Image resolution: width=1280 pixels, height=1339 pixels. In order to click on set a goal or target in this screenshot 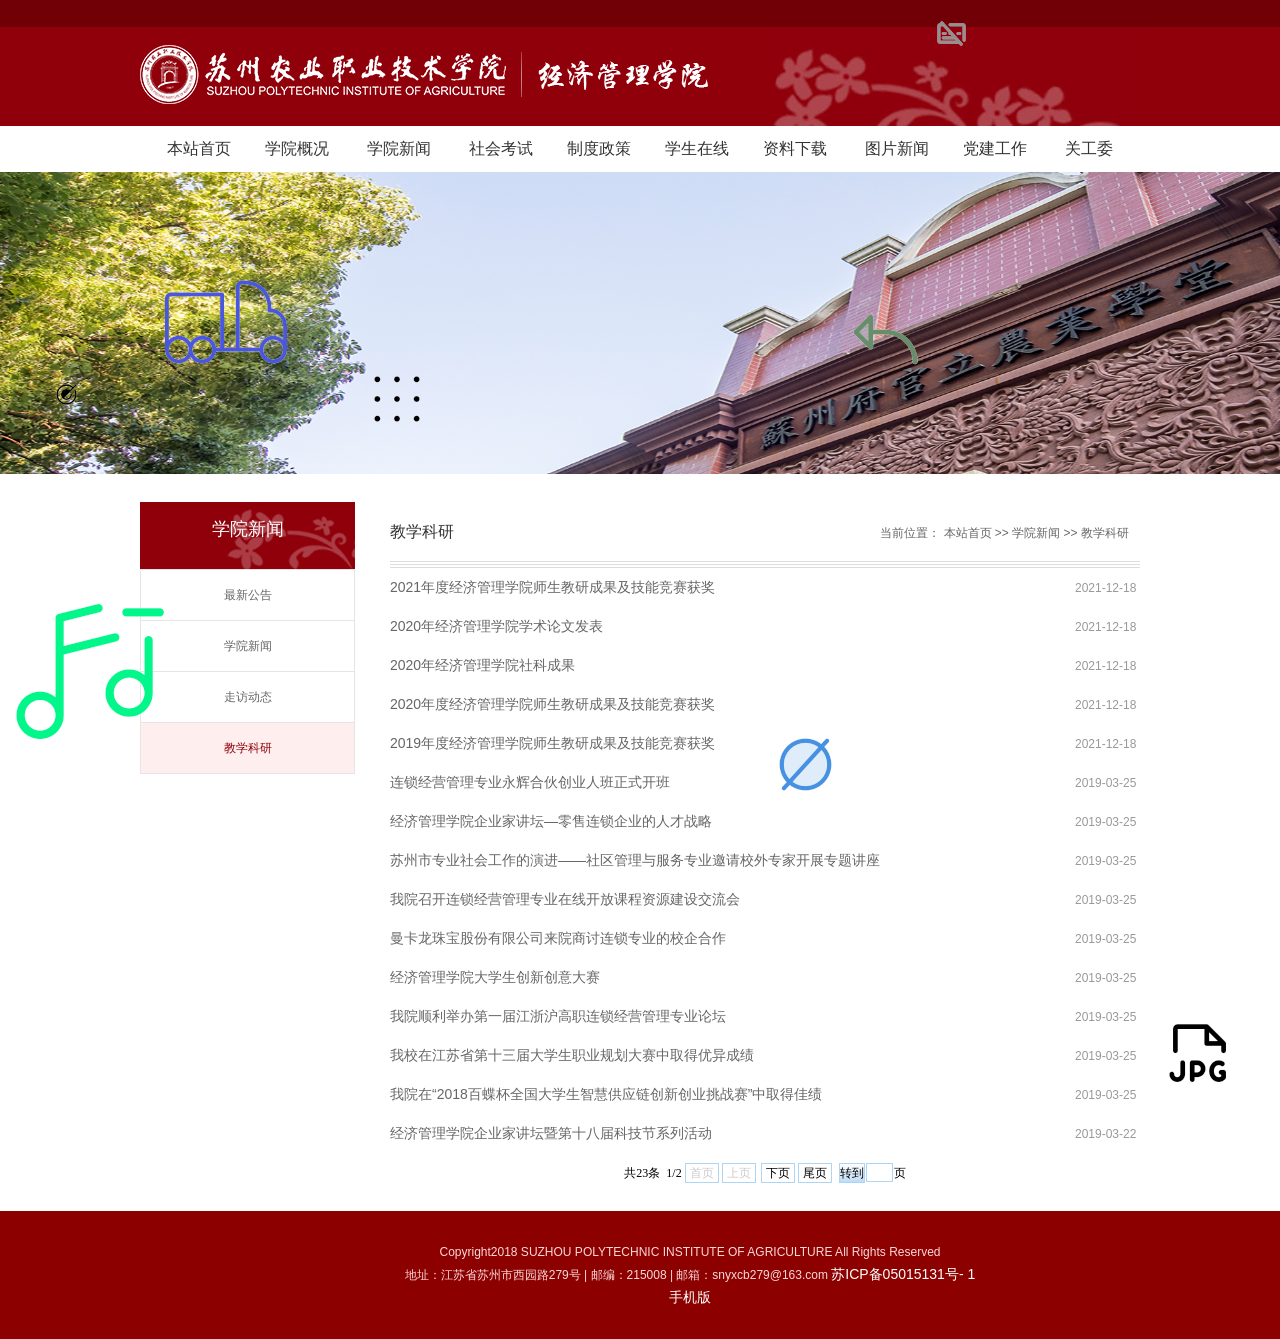, I will do `click(66, 394)`.